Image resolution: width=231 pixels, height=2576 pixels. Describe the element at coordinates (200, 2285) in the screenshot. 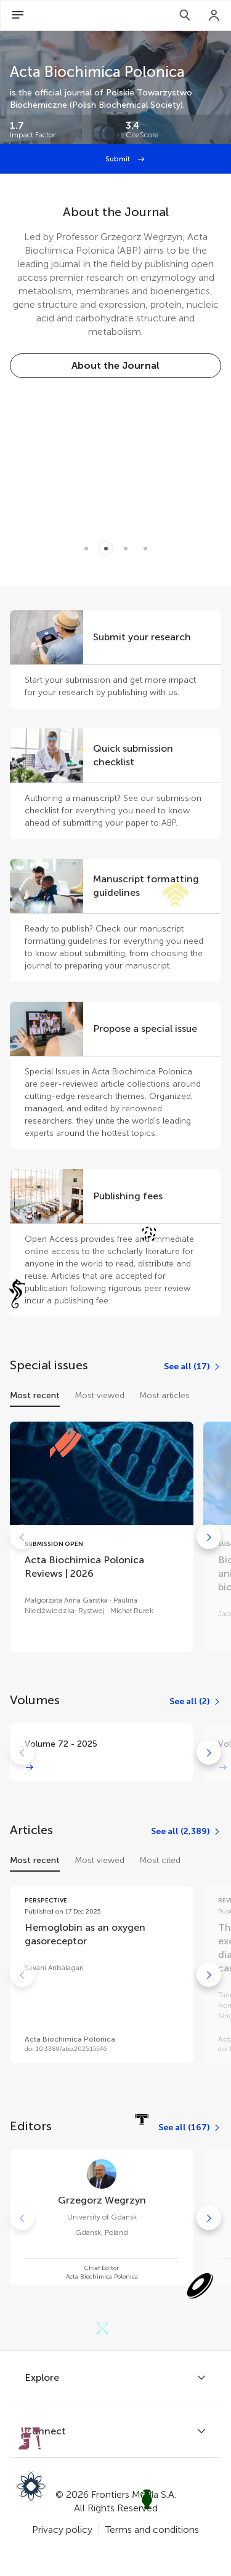

I see `play a frisbee or disc golf game` at that location.